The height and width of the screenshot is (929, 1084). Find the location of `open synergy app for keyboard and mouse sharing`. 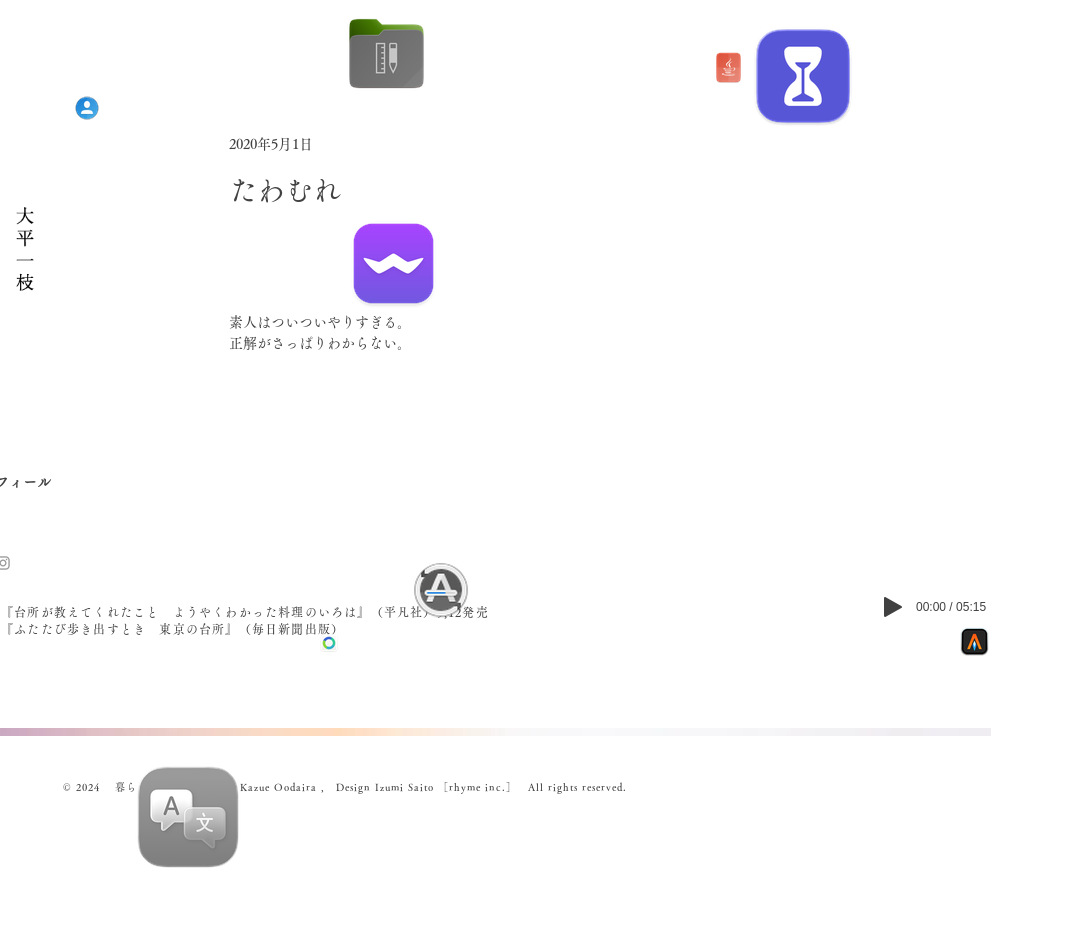

open synergy app for keyboard and mouse sharing is located at coordinates (329, 643).